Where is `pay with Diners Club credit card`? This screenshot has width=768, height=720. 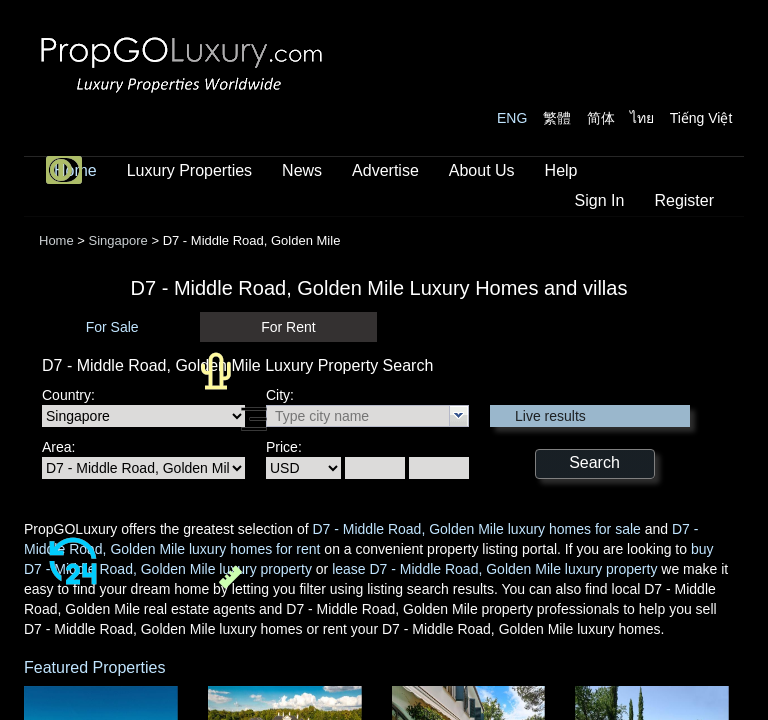 pay with Diners Club credit card is located at coordinates (64, 170).